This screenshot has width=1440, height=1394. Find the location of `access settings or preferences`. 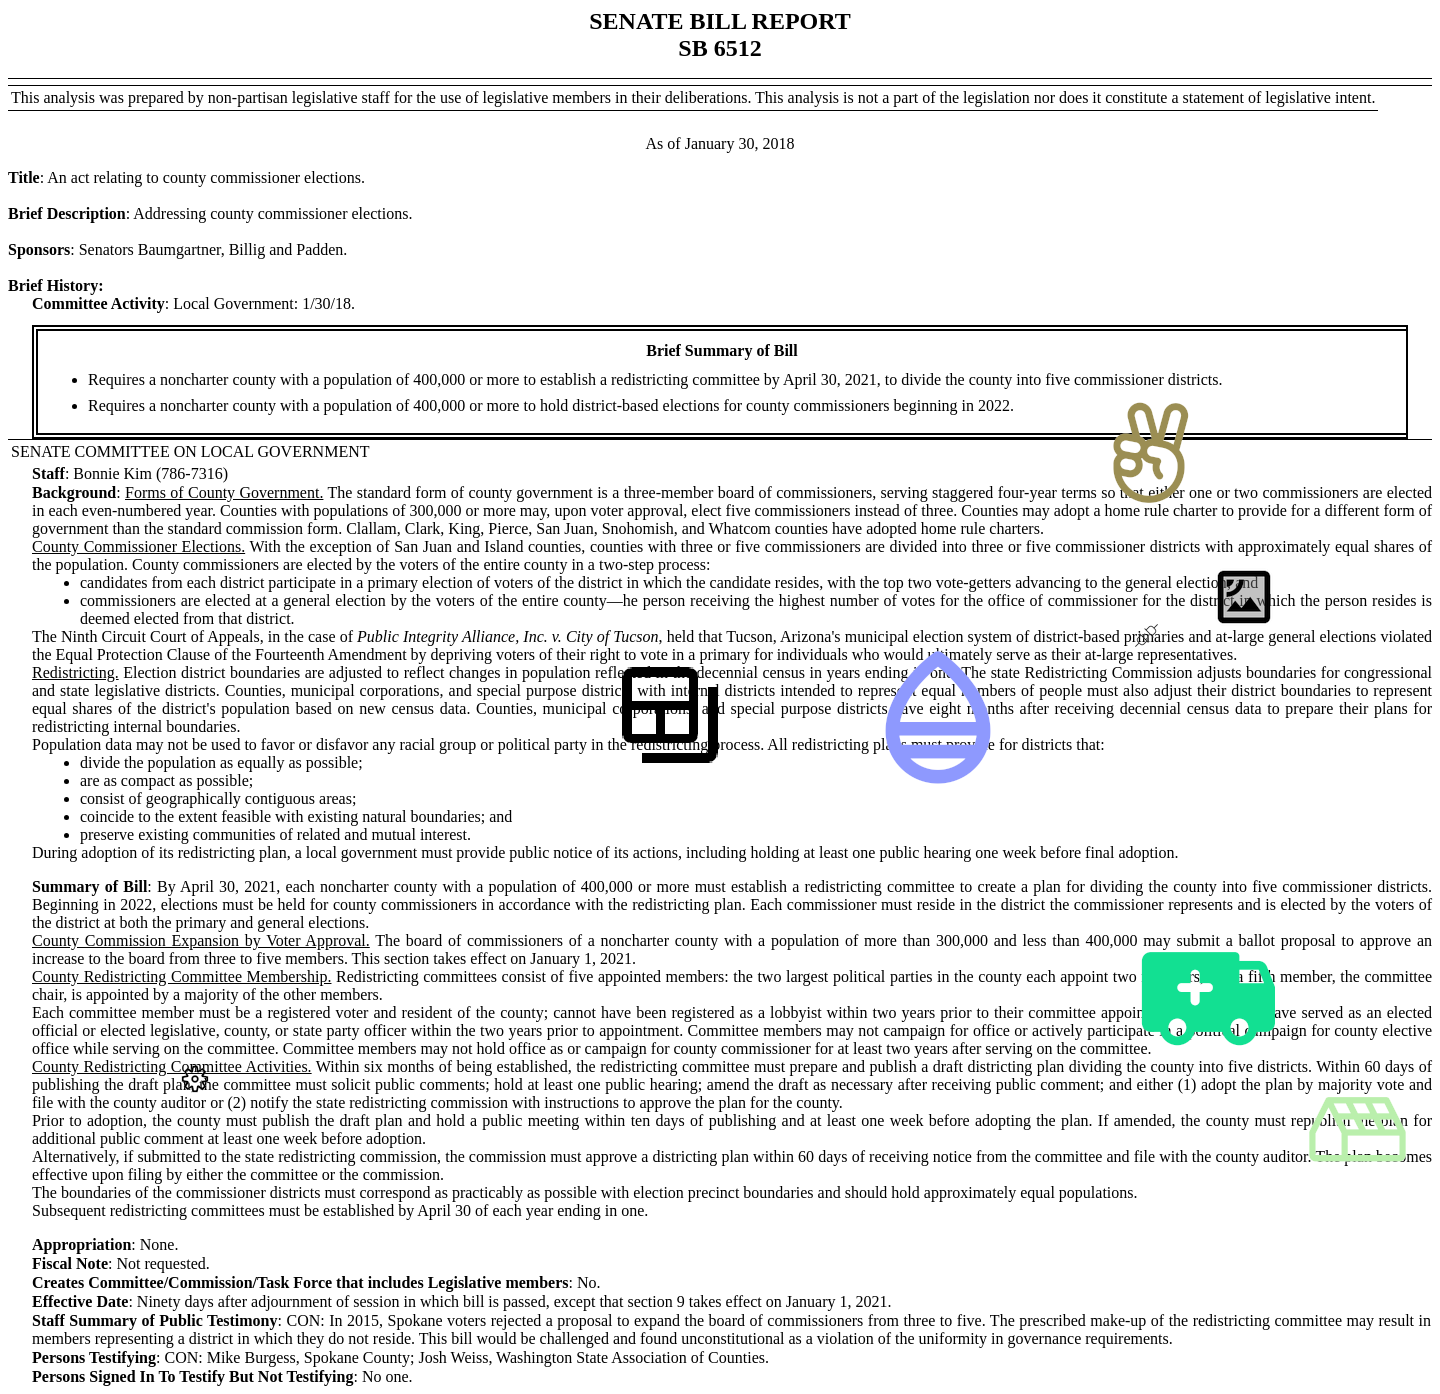

access settings or preferences is located at coordinates (195, 1079).